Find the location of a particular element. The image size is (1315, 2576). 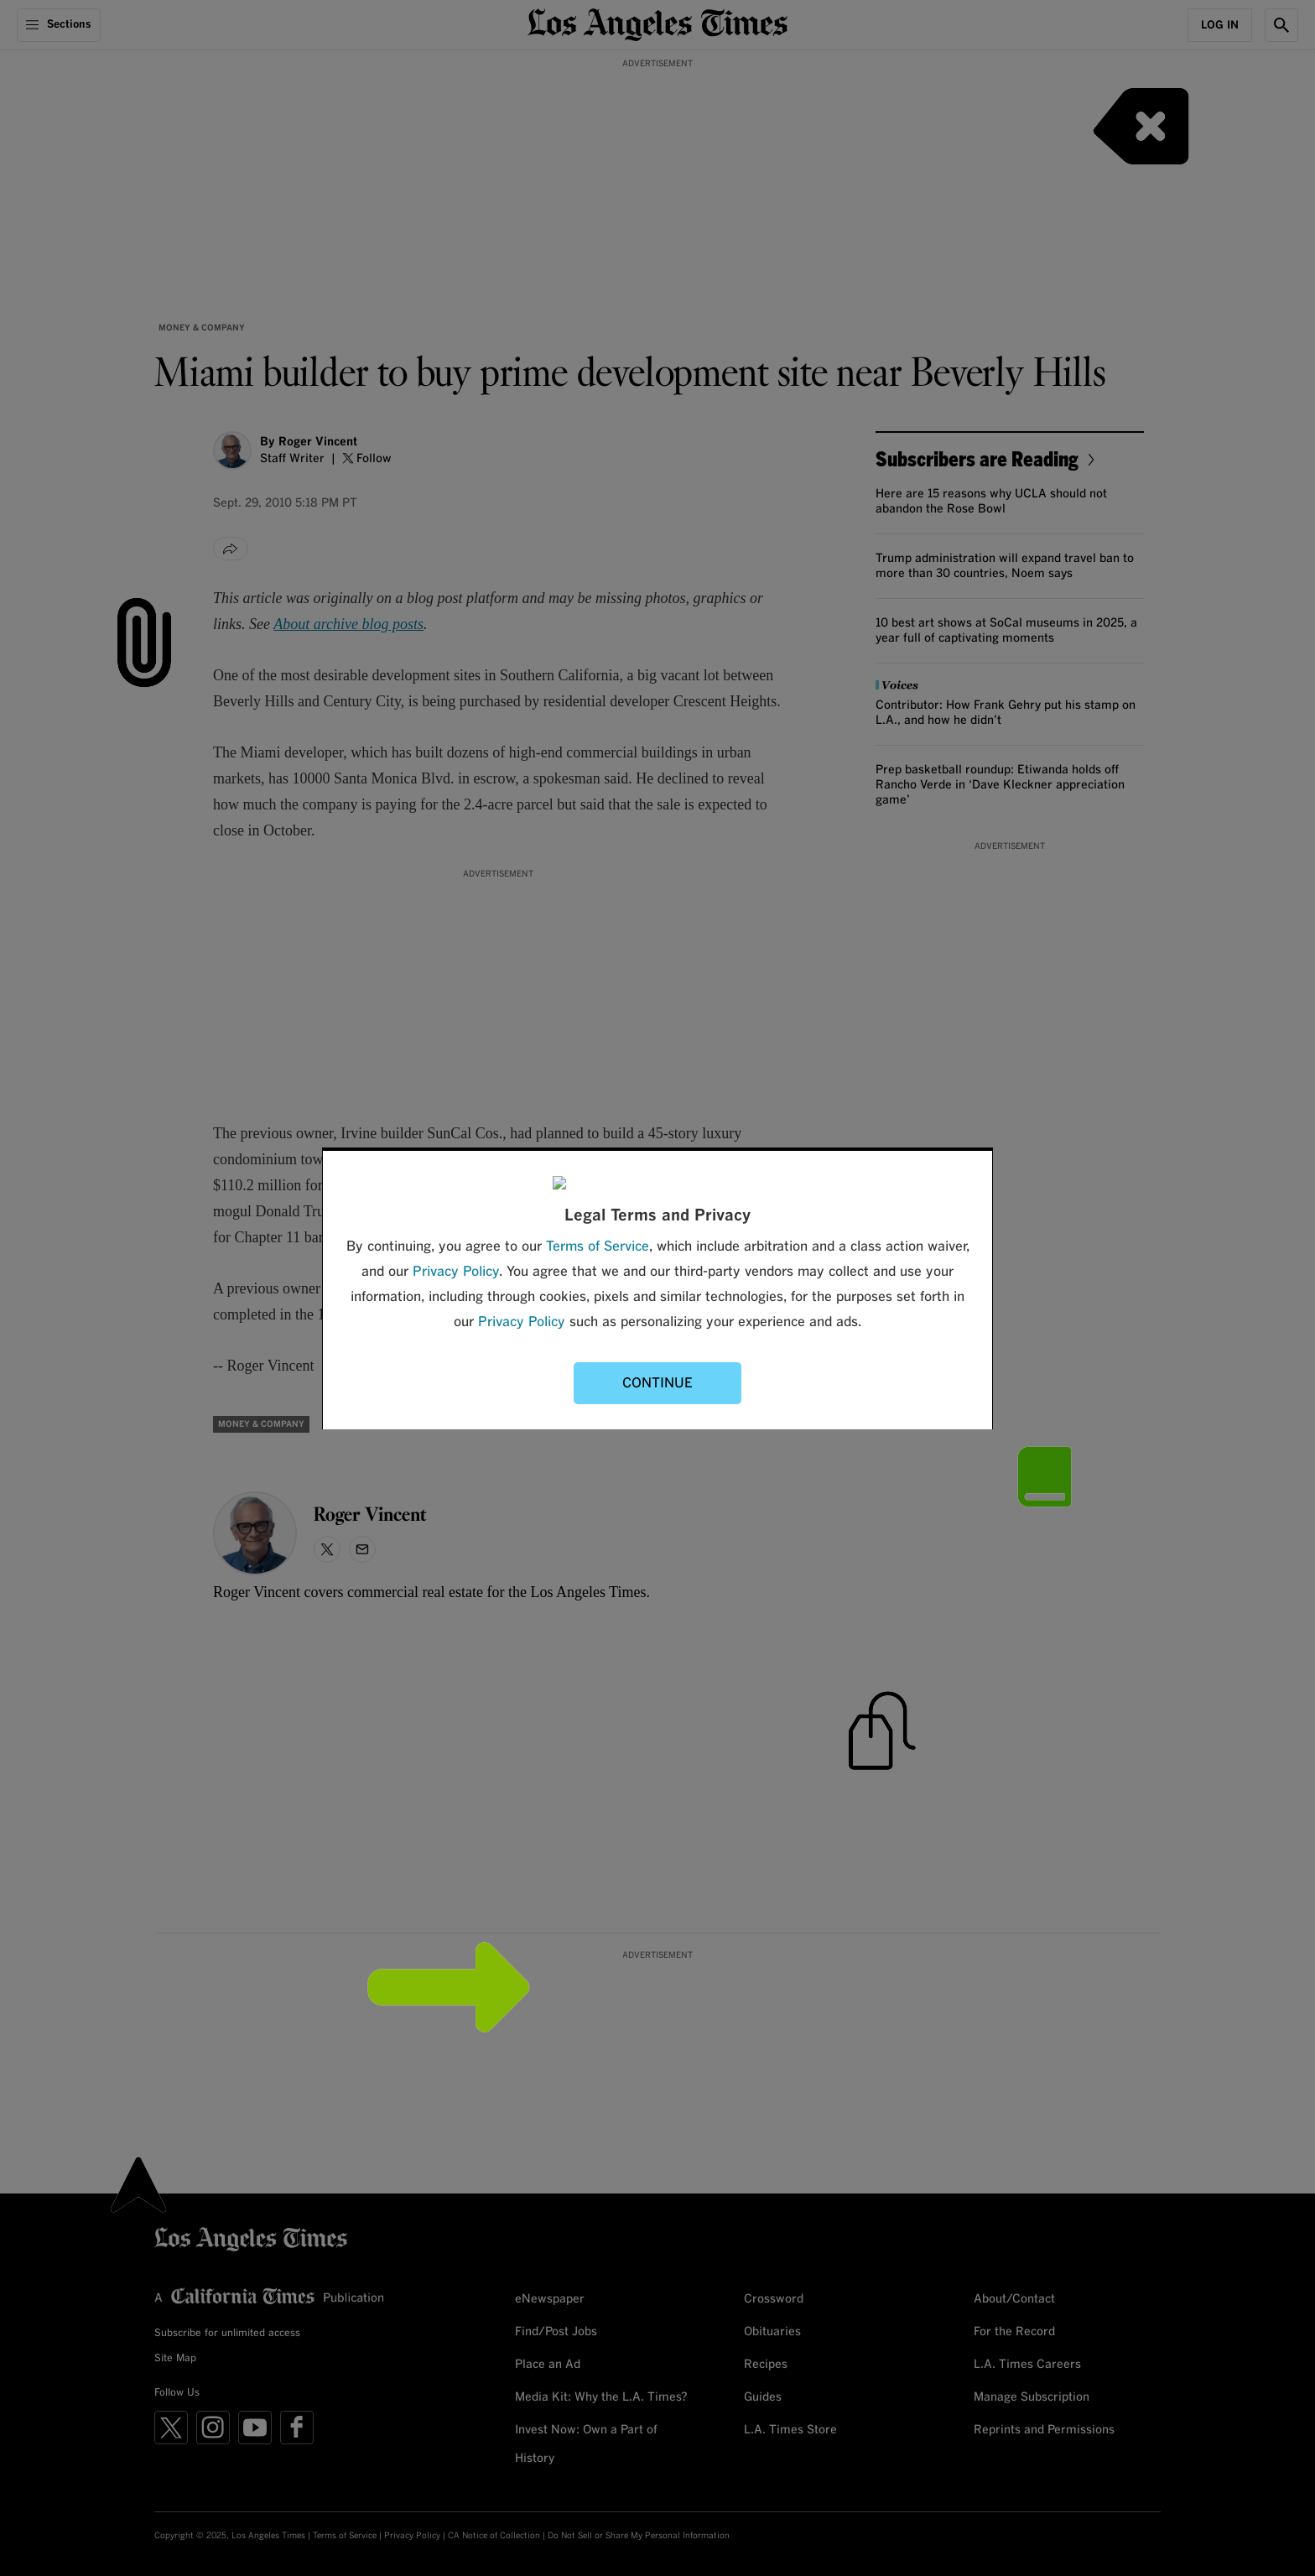

proceed to the next step is located at coordinates (449, 1987).